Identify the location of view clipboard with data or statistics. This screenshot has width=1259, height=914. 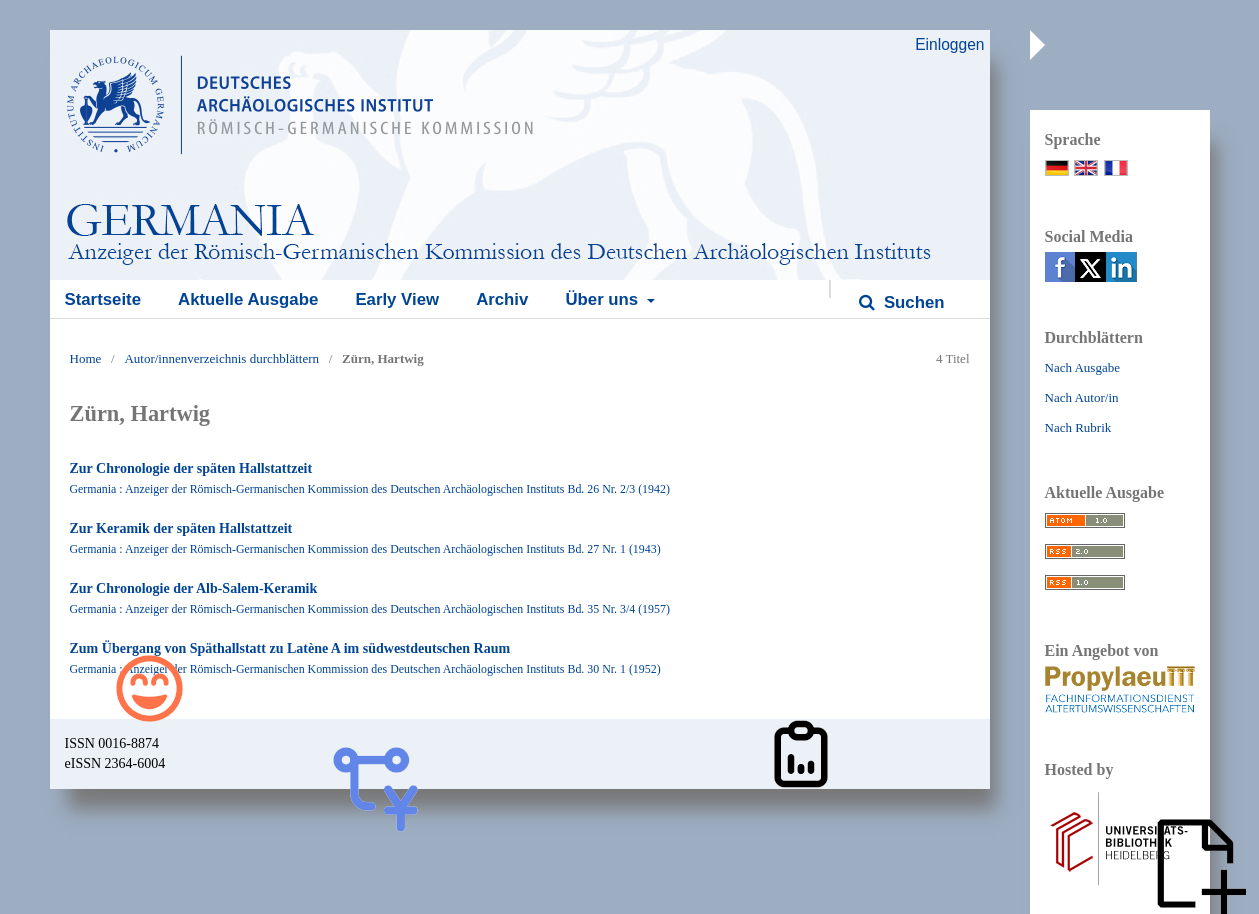
(801, 754).